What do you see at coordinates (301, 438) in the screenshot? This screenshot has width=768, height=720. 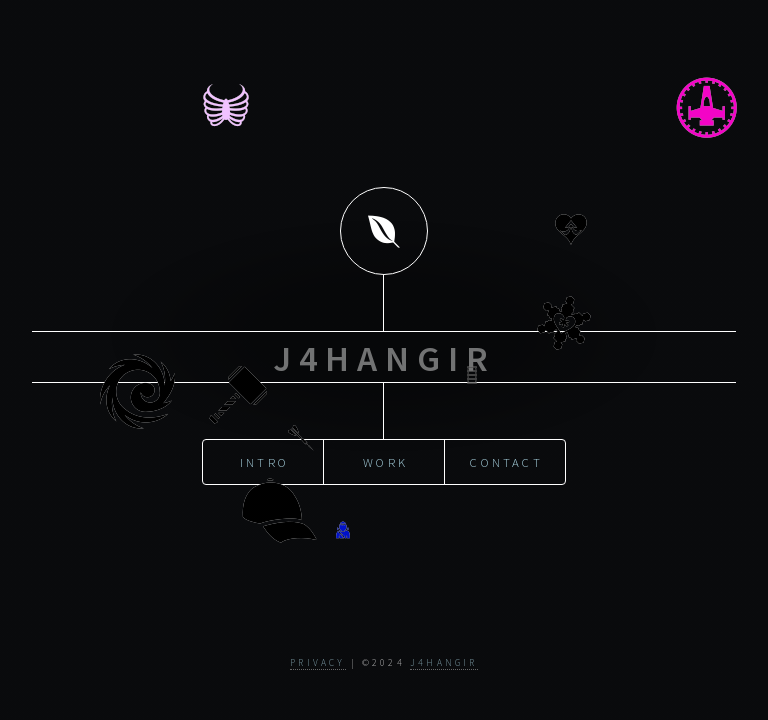 I see `play darts or dart-themed game` at bounding box center [301, 438].